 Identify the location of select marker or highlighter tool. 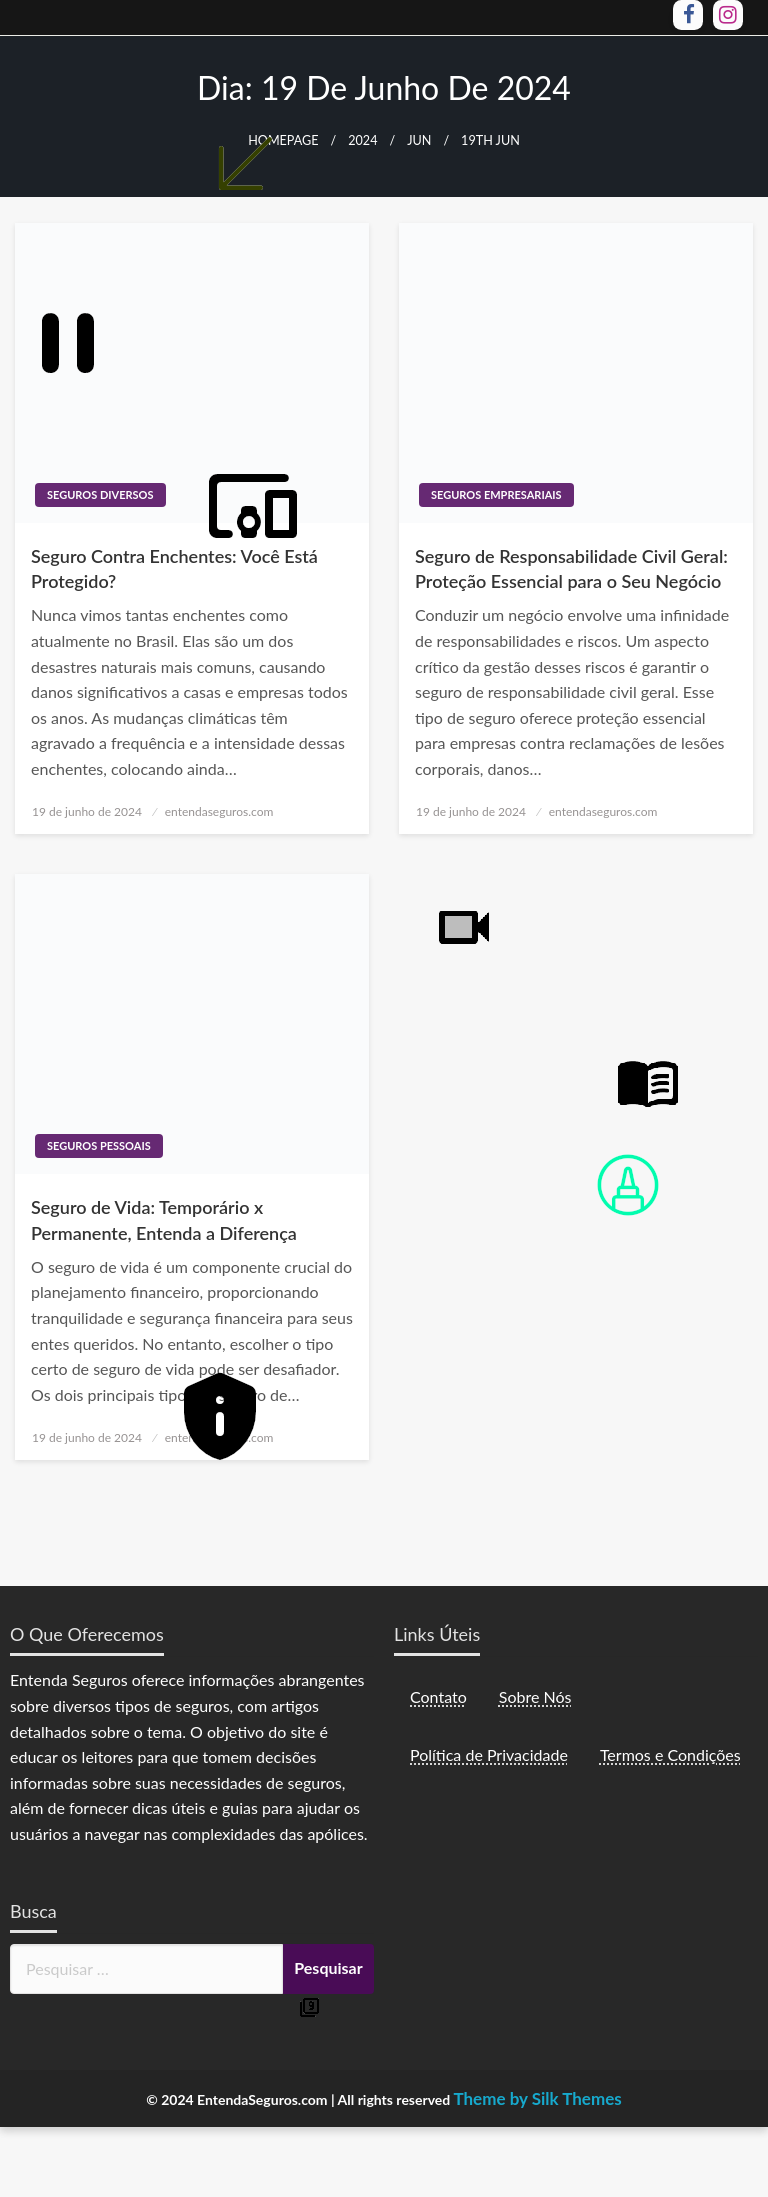
(628, 1185).